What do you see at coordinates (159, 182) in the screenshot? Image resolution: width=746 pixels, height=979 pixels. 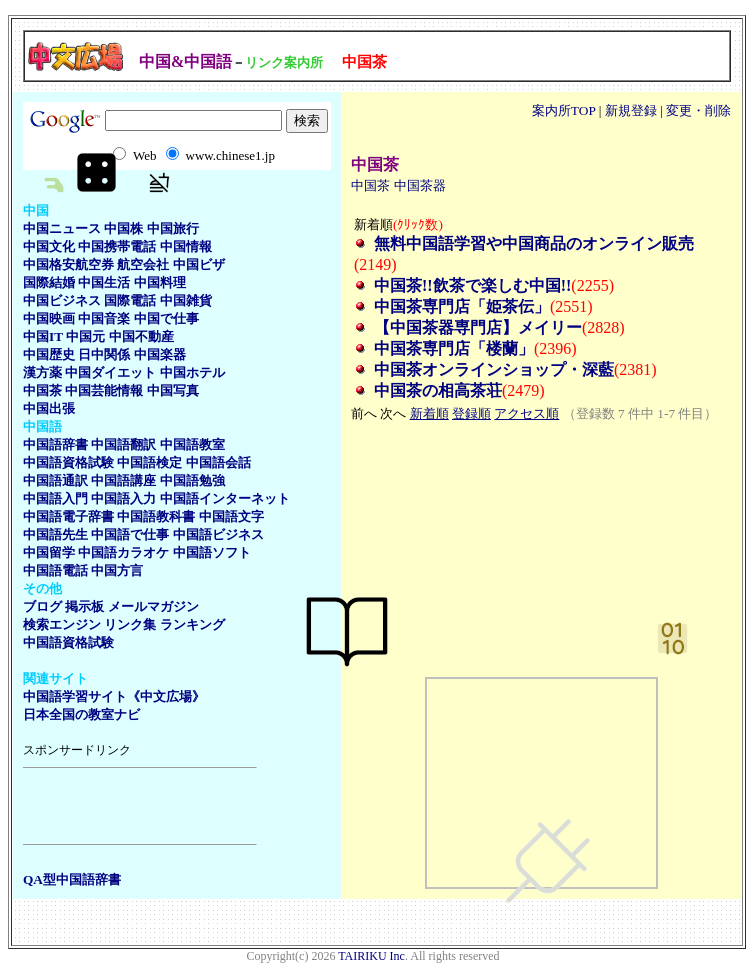 I see `indicates food is not allowed in this area` at bounding box center [159, 182].